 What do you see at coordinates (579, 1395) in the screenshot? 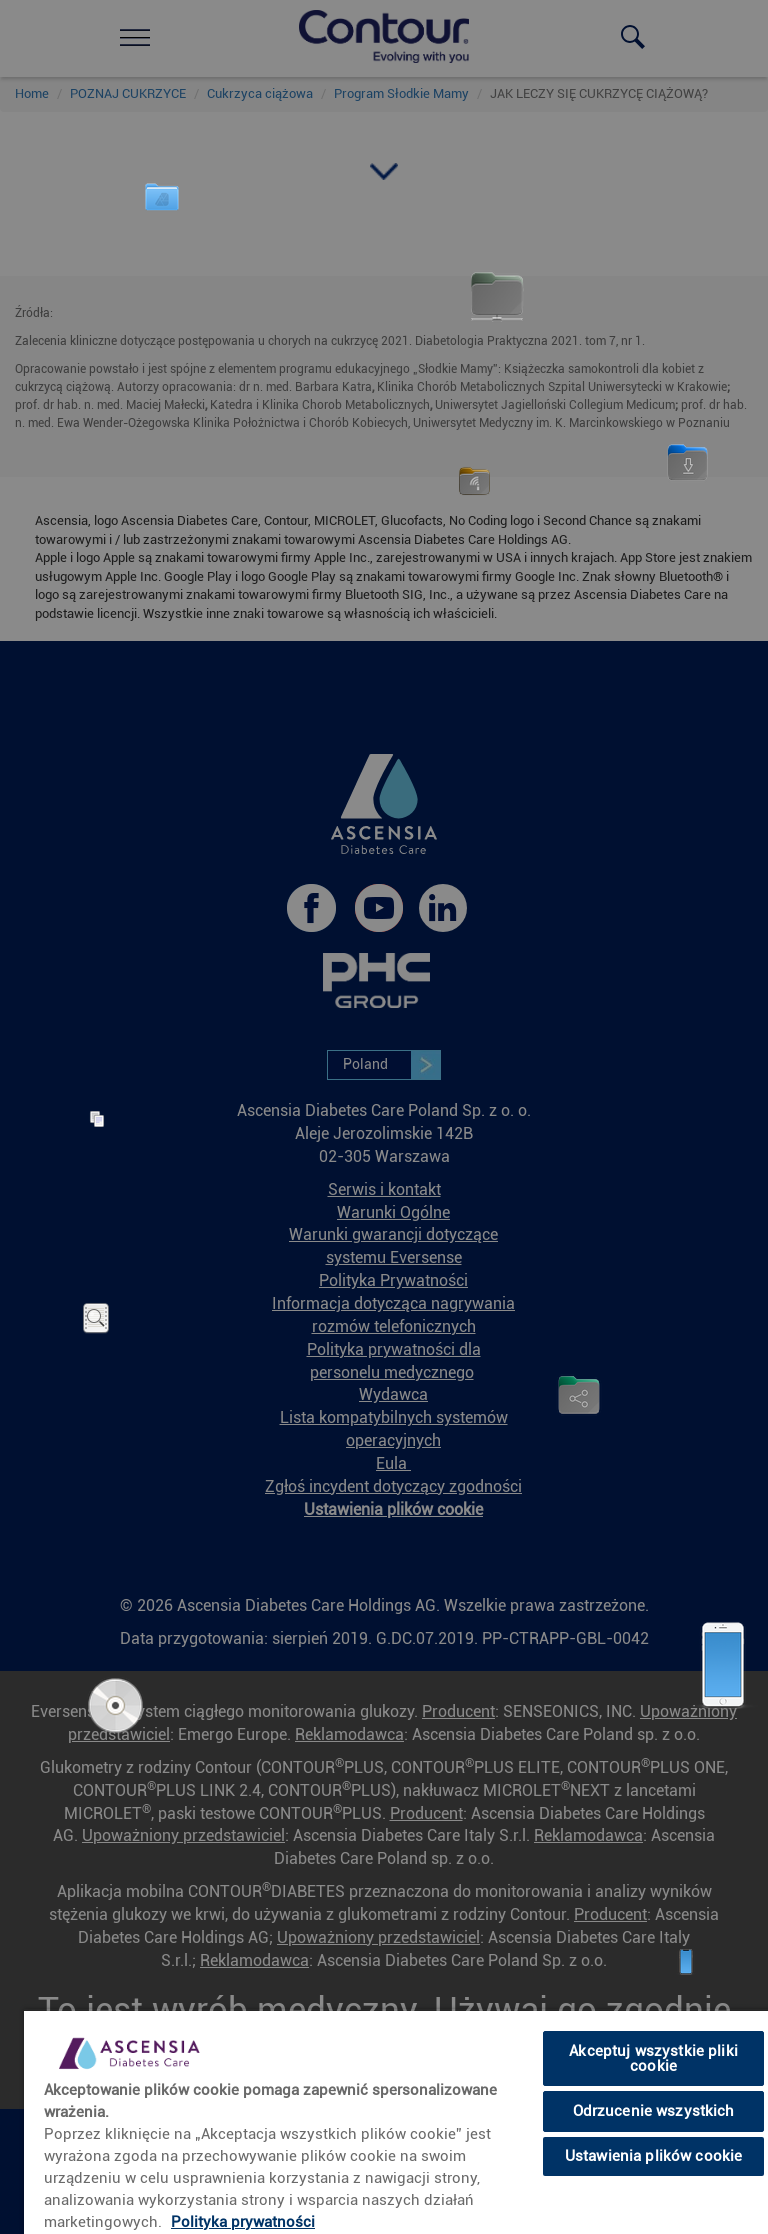
I see `open your public shared folder` at bounding box center [579, 1395].